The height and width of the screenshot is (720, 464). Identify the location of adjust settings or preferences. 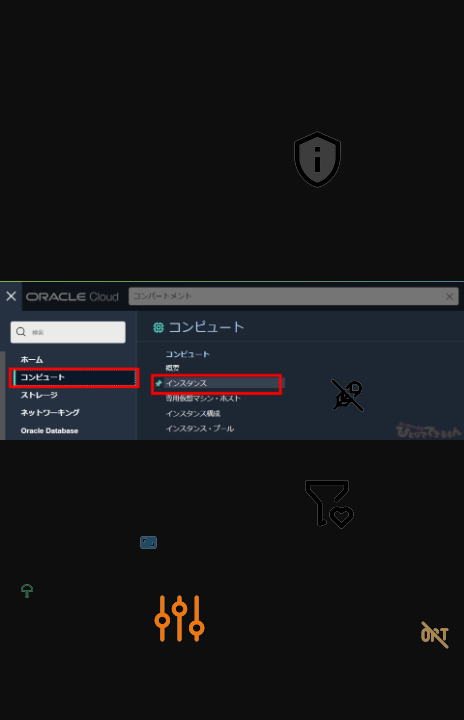
(179, 618).